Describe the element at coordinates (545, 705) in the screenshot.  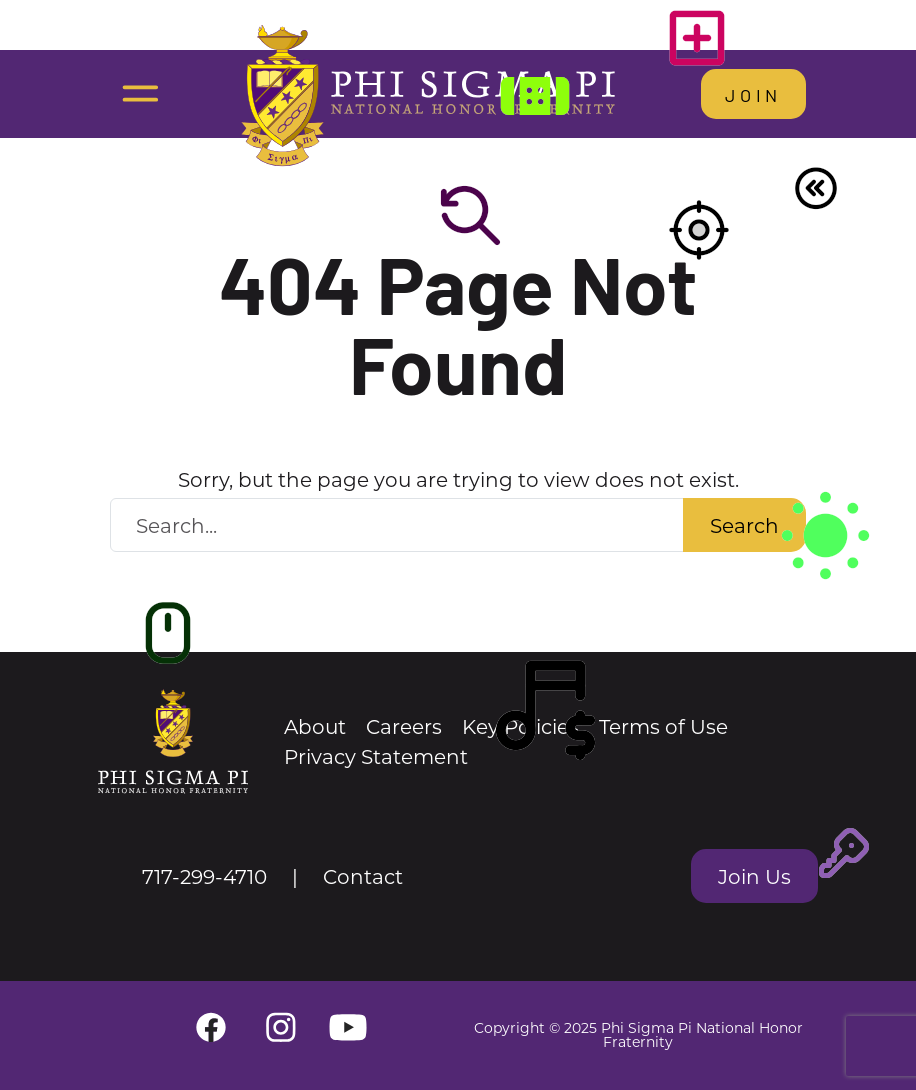
I see `purchase or buy music` at that location.